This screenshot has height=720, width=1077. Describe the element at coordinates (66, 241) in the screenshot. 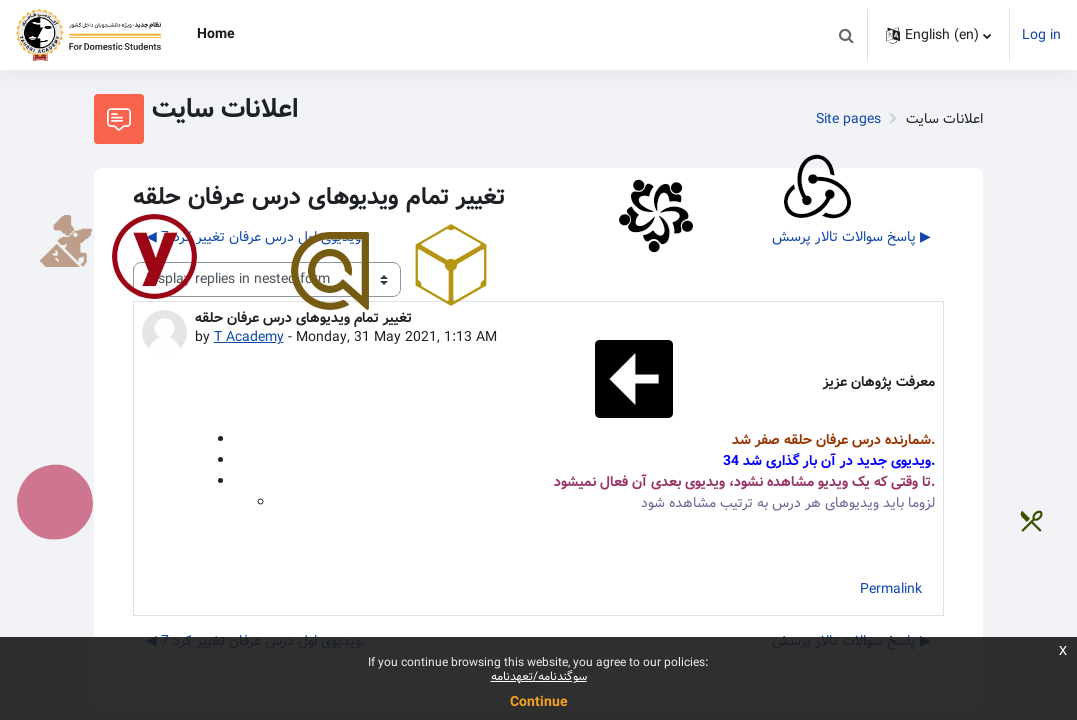

I see `ratatui terminal UI library logo` at that location.